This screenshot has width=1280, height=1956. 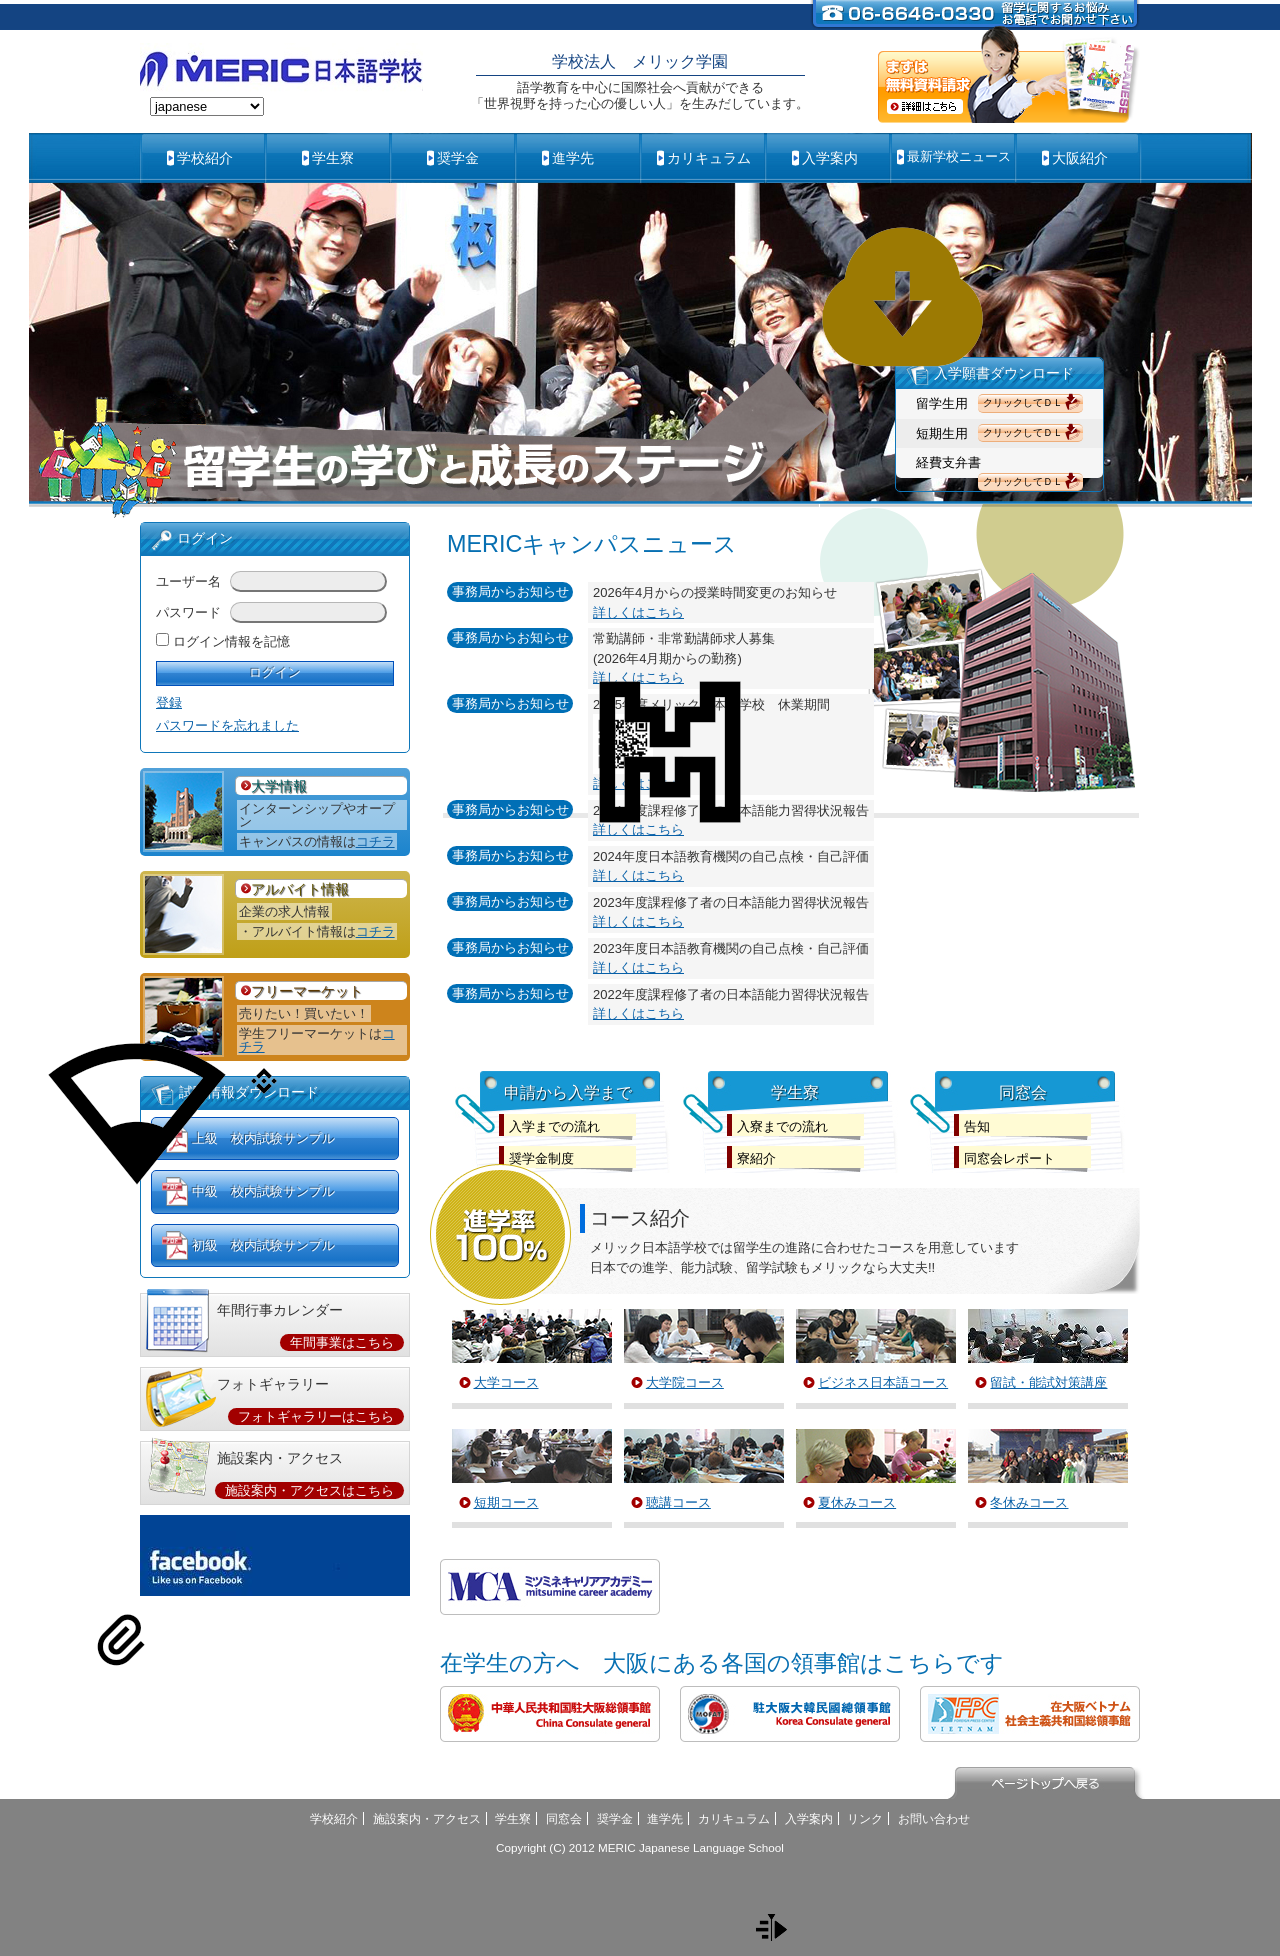 What do you see at coordinates (264, 1081) in the screenshot?
I see `open the Binance cryptocurrency exchange app` at bounding box center [264, 1081].